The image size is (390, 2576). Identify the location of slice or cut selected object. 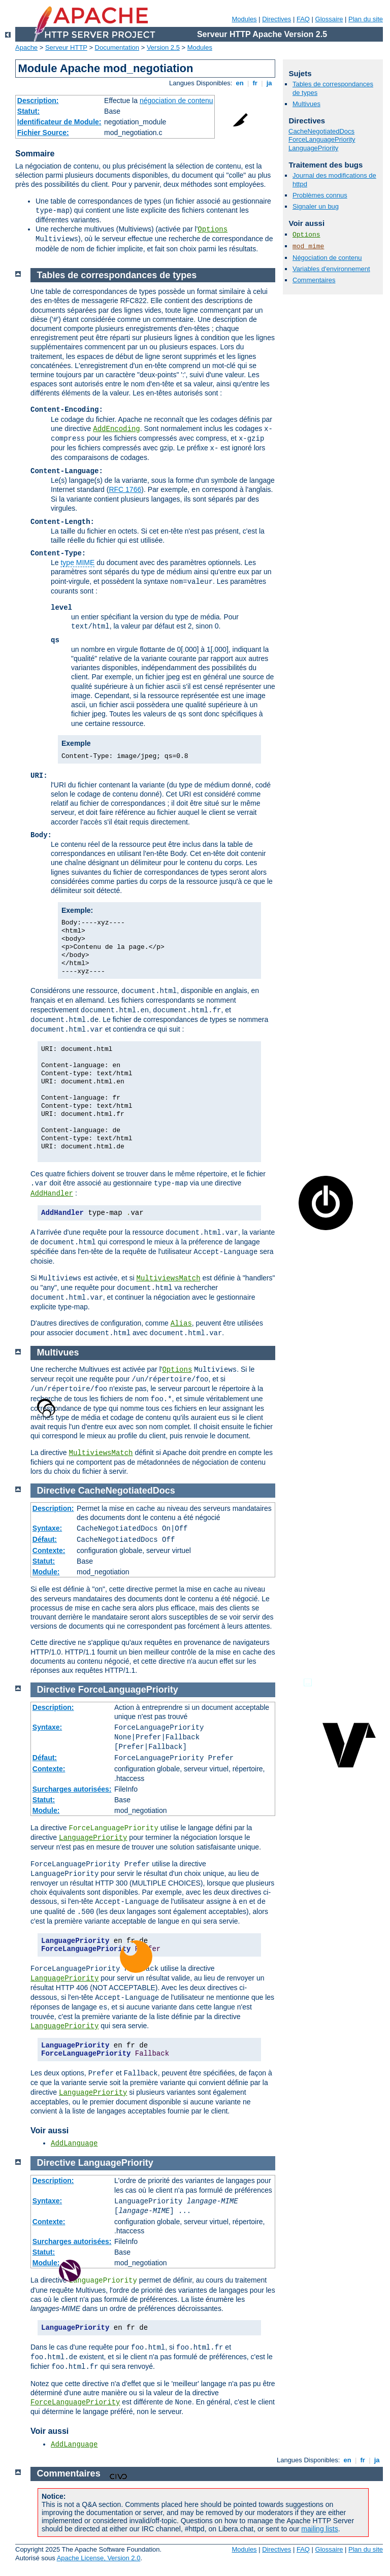
(241, 120).